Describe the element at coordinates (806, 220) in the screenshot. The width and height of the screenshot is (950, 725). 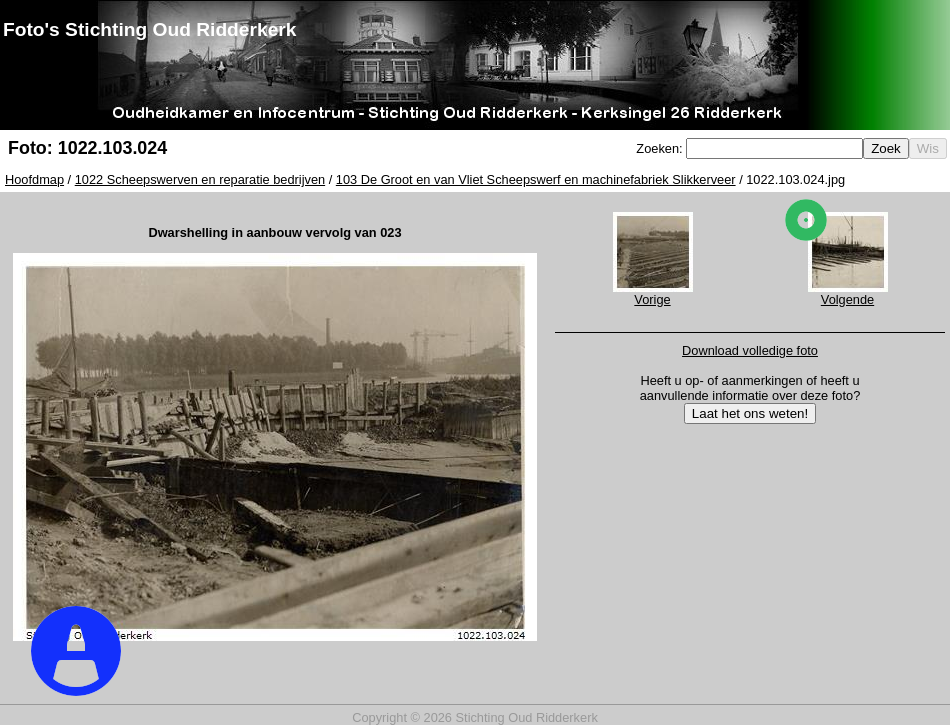
I see `view music album collection` at that location.